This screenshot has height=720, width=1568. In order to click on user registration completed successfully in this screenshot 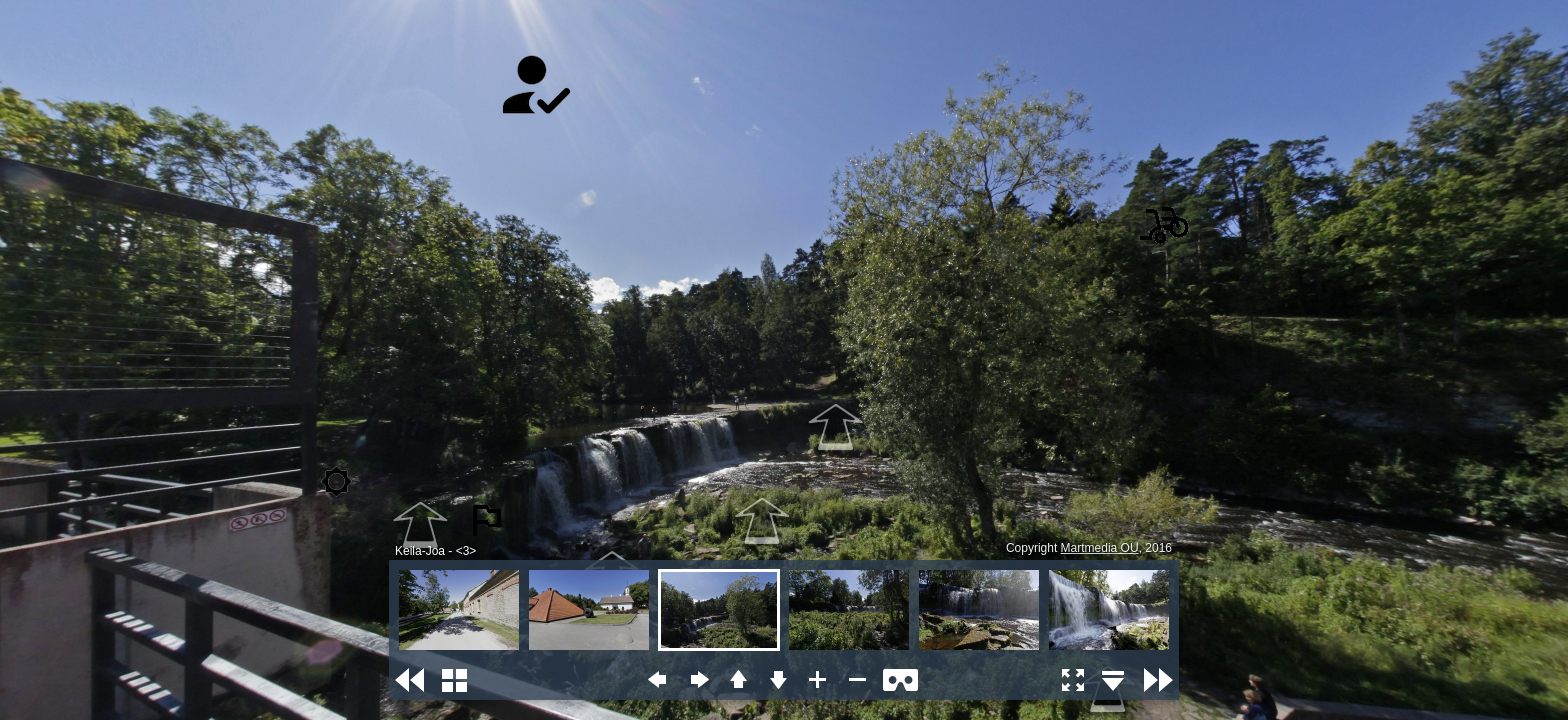, I will do `click(535, 84)`.